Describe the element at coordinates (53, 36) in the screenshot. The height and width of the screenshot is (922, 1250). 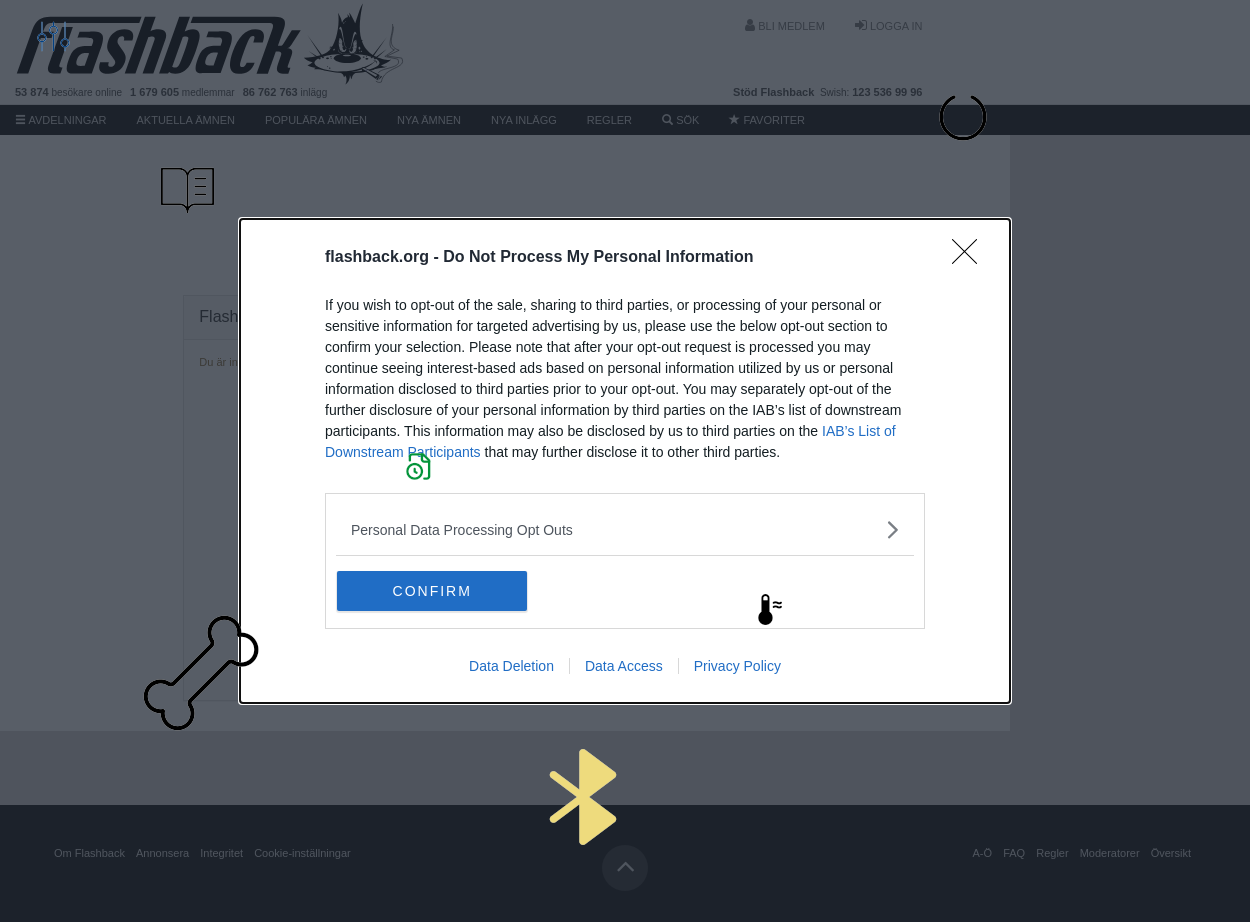
I see `adjust settings or preferences` at that location.